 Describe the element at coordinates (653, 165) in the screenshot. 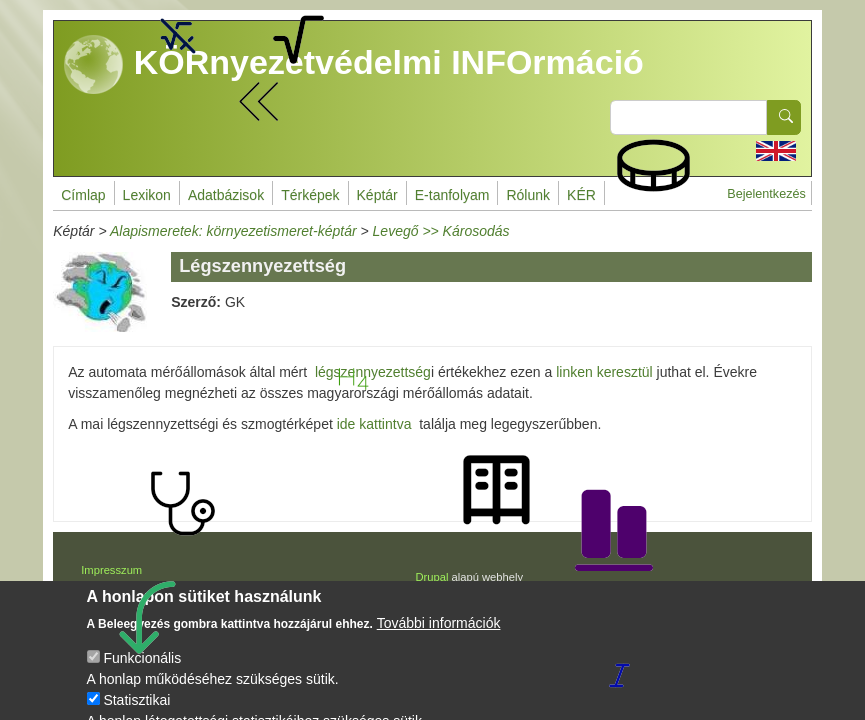

I see `view your coin balance or currency` at that location.